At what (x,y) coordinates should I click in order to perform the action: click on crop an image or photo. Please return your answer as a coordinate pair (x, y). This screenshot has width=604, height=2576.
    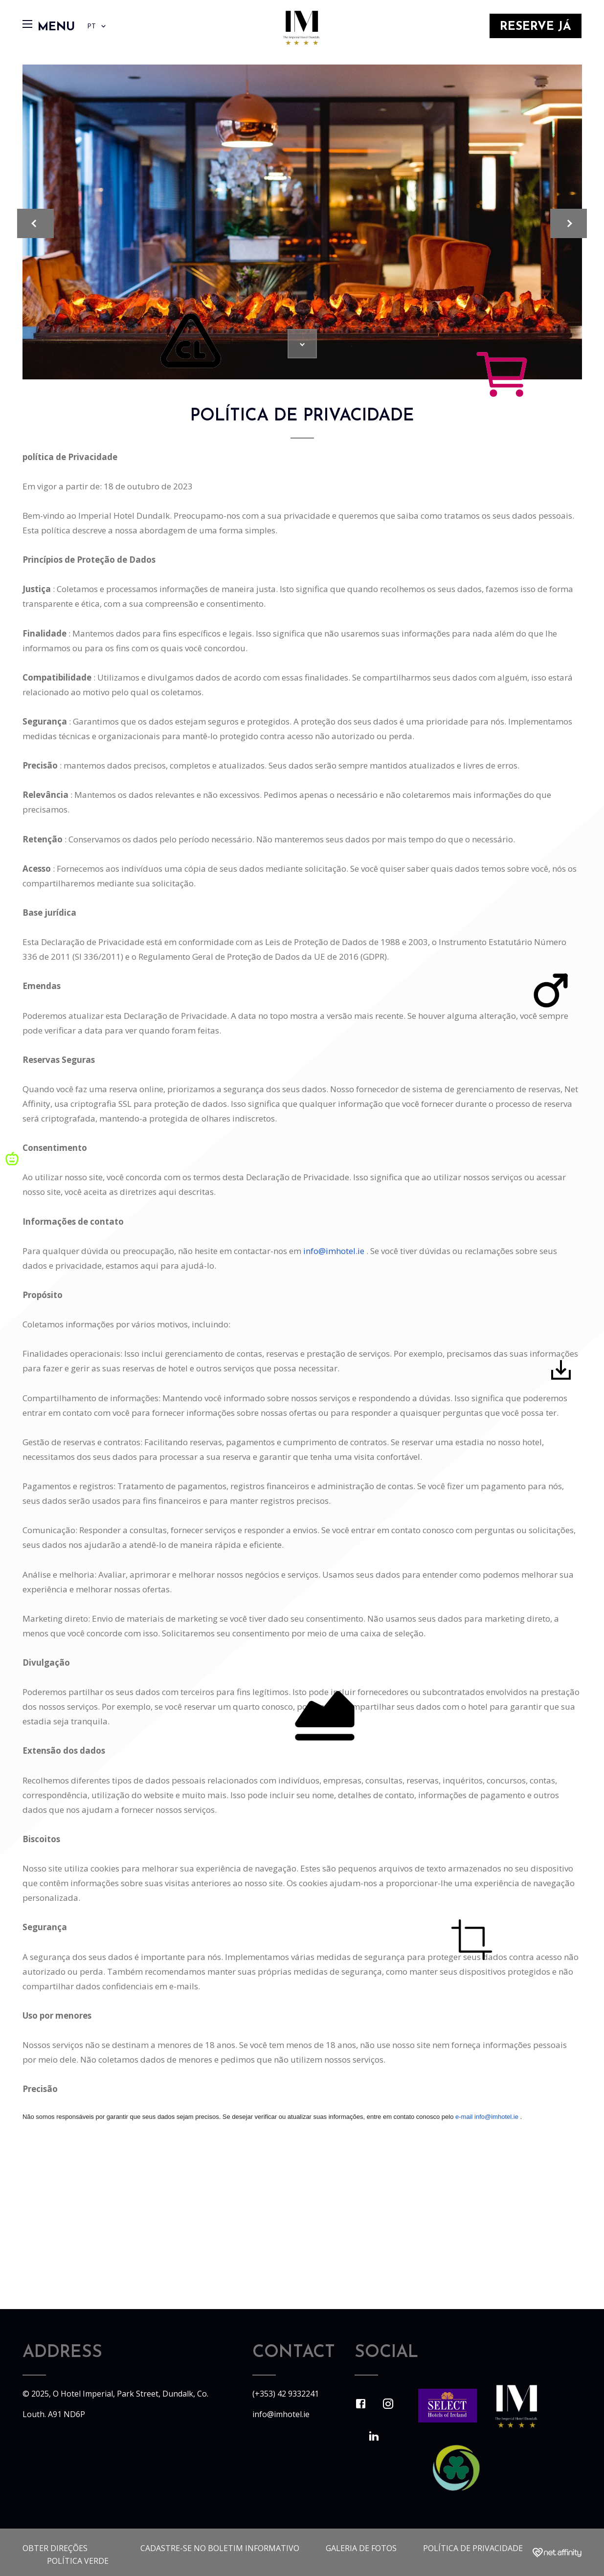
    Looking at the image, I should click on (471, 1939).